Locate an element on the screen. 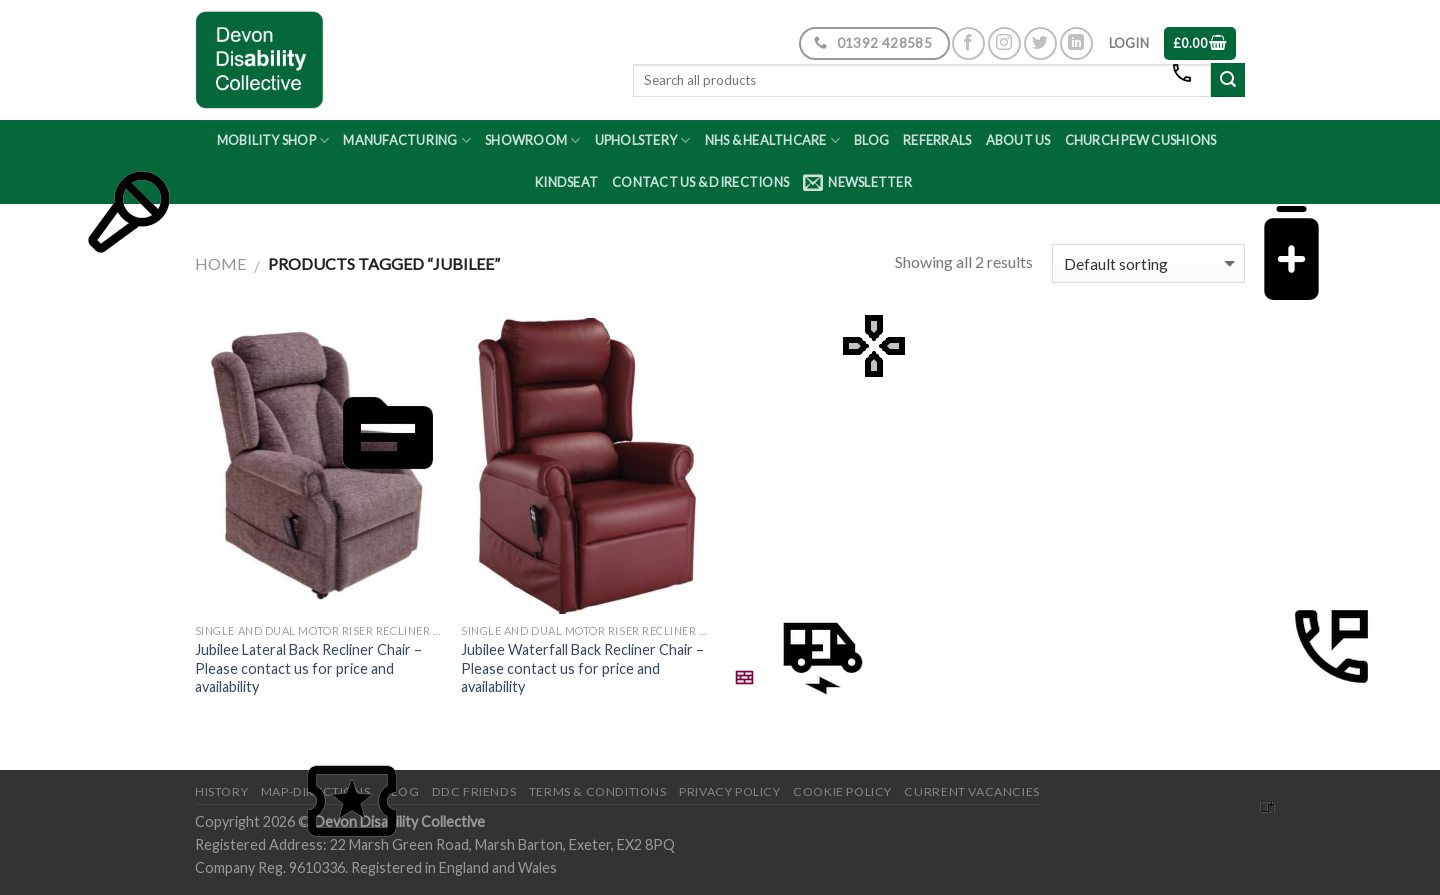 This screenshot has width=1440, height=895. add or extend battery life is located at coordinates (1291, 254).